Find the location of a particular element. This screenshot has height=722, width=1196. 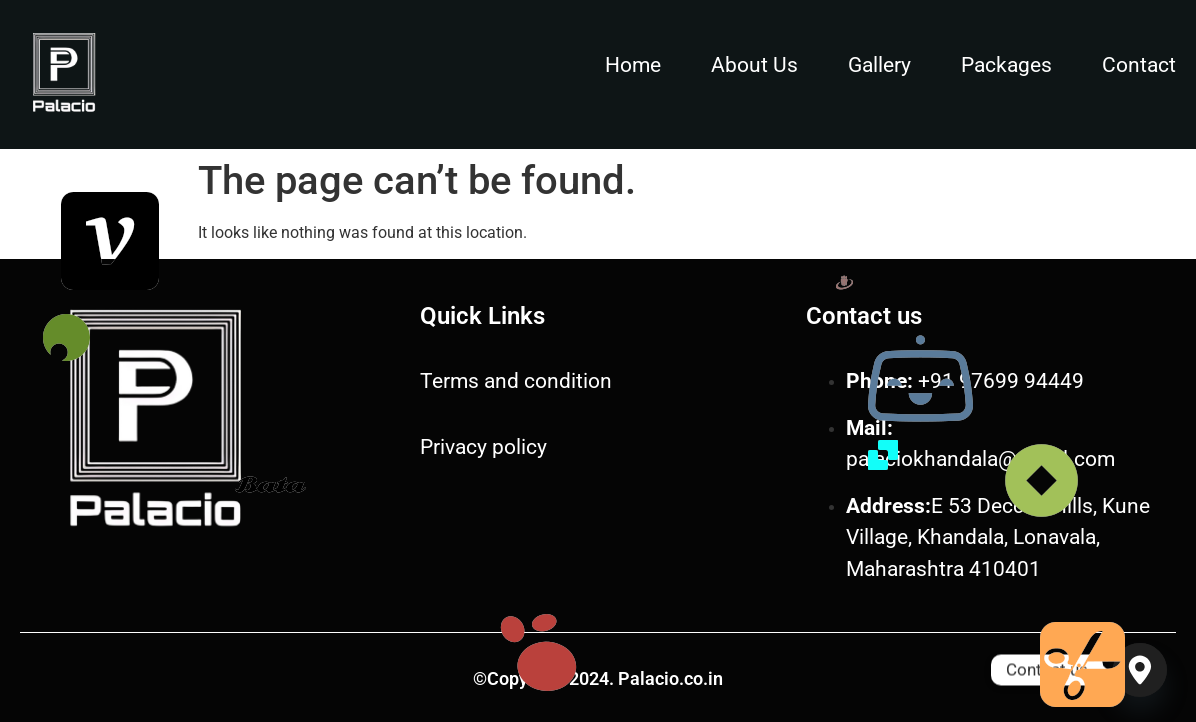

view copper coin balance or currency is located at coordinates (1041, 480).